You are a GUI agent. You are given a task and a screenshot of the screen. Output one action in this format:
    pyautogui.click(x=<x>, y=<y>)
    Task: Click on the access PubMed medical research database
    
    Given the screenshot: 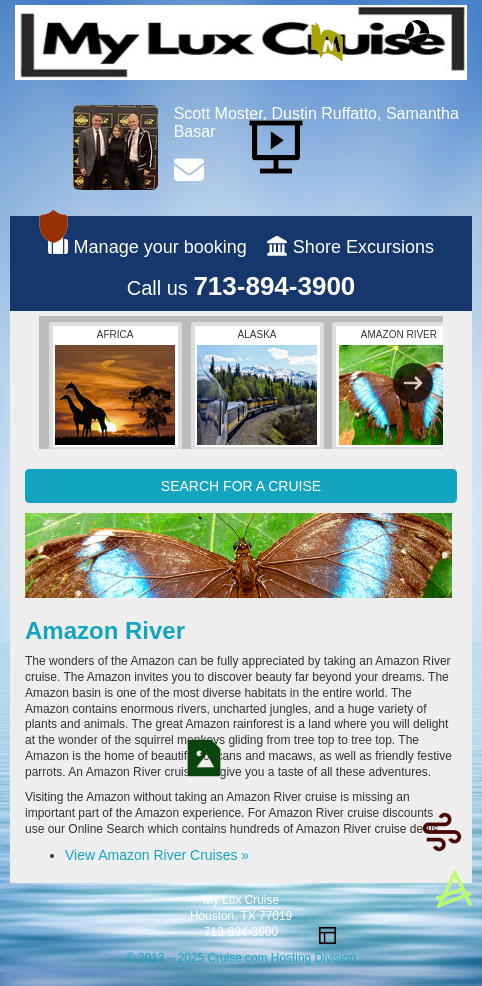 What is the action you would take?
    pyautogui.click(x=327, y=42)
    